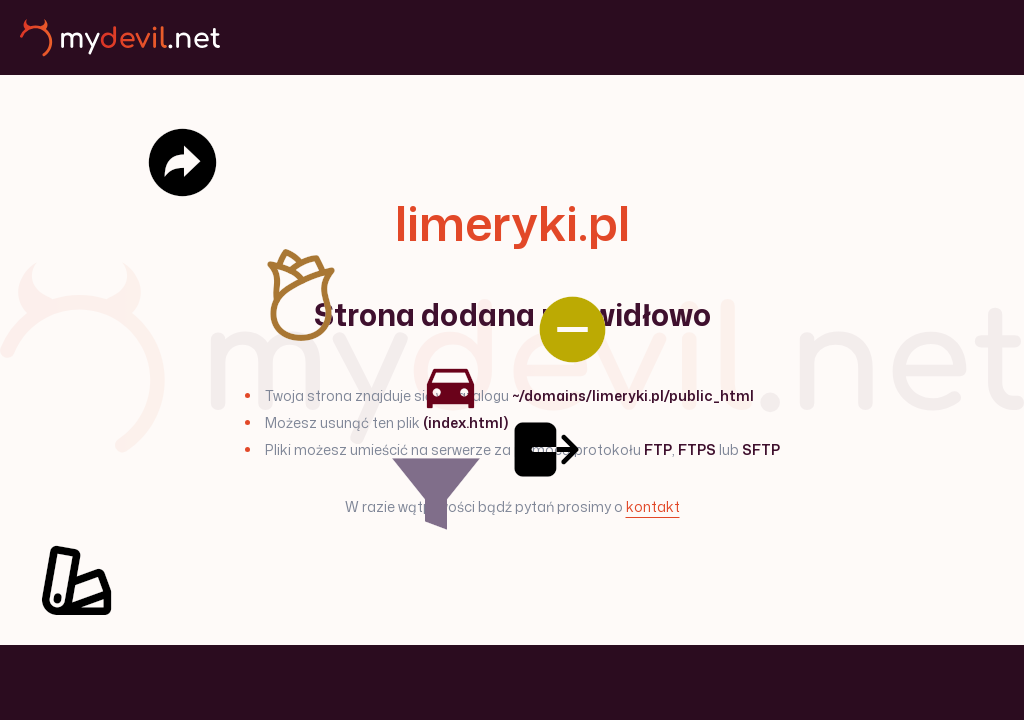 The image size is (1024, 720). I want to click on open color palette or theme options, so click(74, 583).